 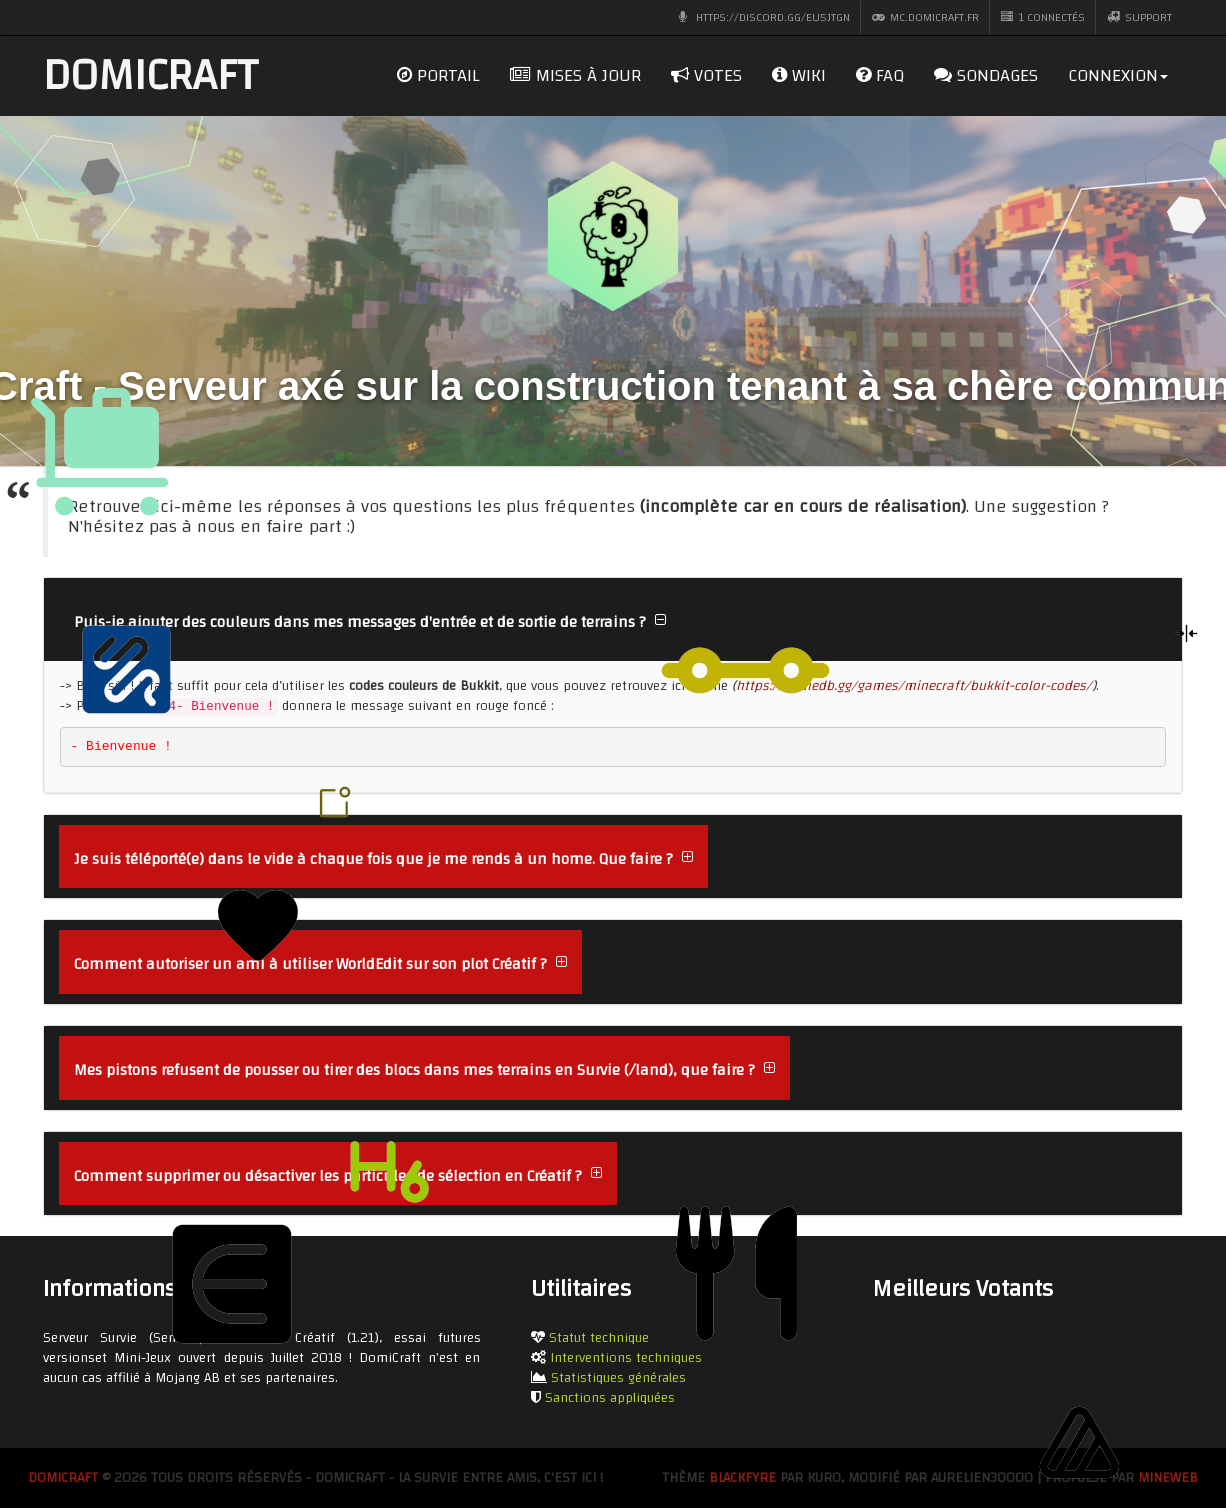 What do you see at coordinates (258, 926) in the screenshot?
I see `add to favorites` at bounding box center [258, 926].